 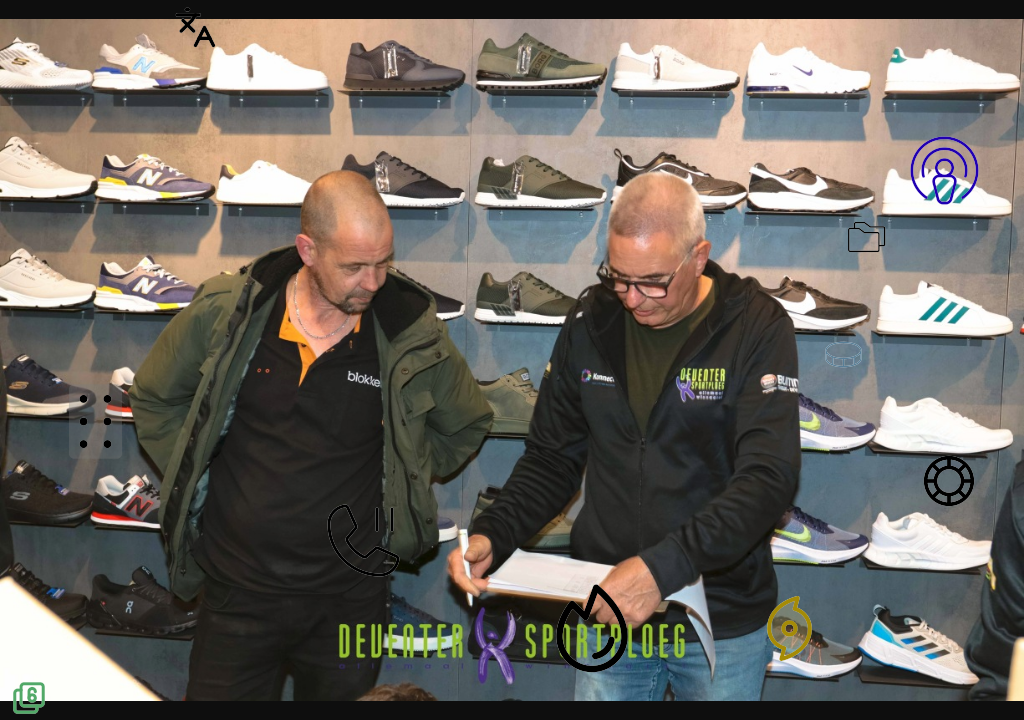 What do you see at coordinates (592, 630) in the screenshot?
I see `indicates trending or popular content` at bounding box center [592, 630].